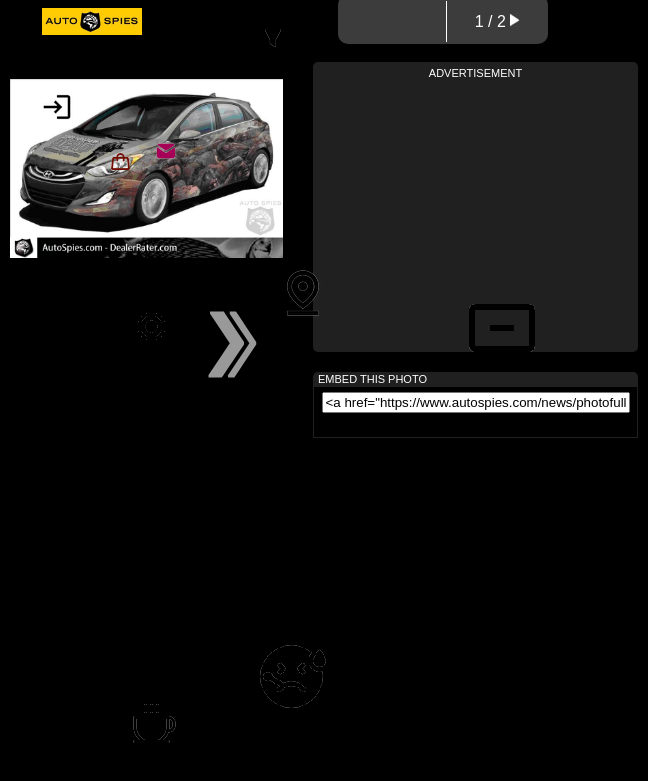 This screenshot has width=648, height=781. What do you see at coordinates (120, 162) in the screenshot?
I see `view your shopping bag` at bounding box center [120, 162].